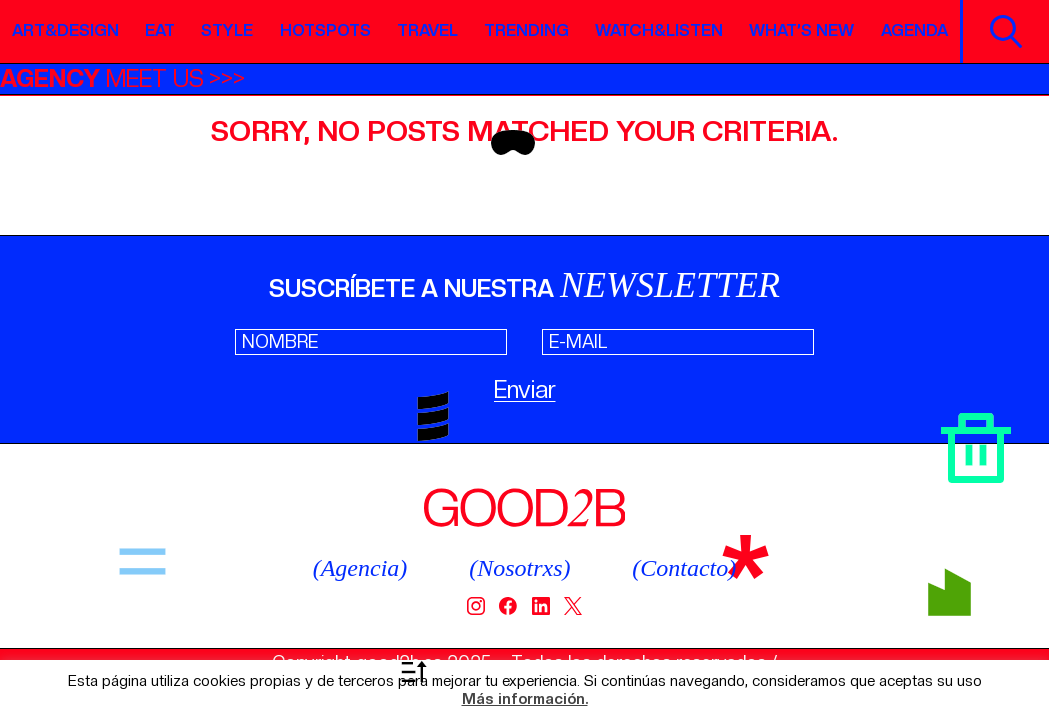 The image size is (1049, 720). Describe the element at coordinates (976, 448) in the screenshot. I see `delete selected item` at that location.